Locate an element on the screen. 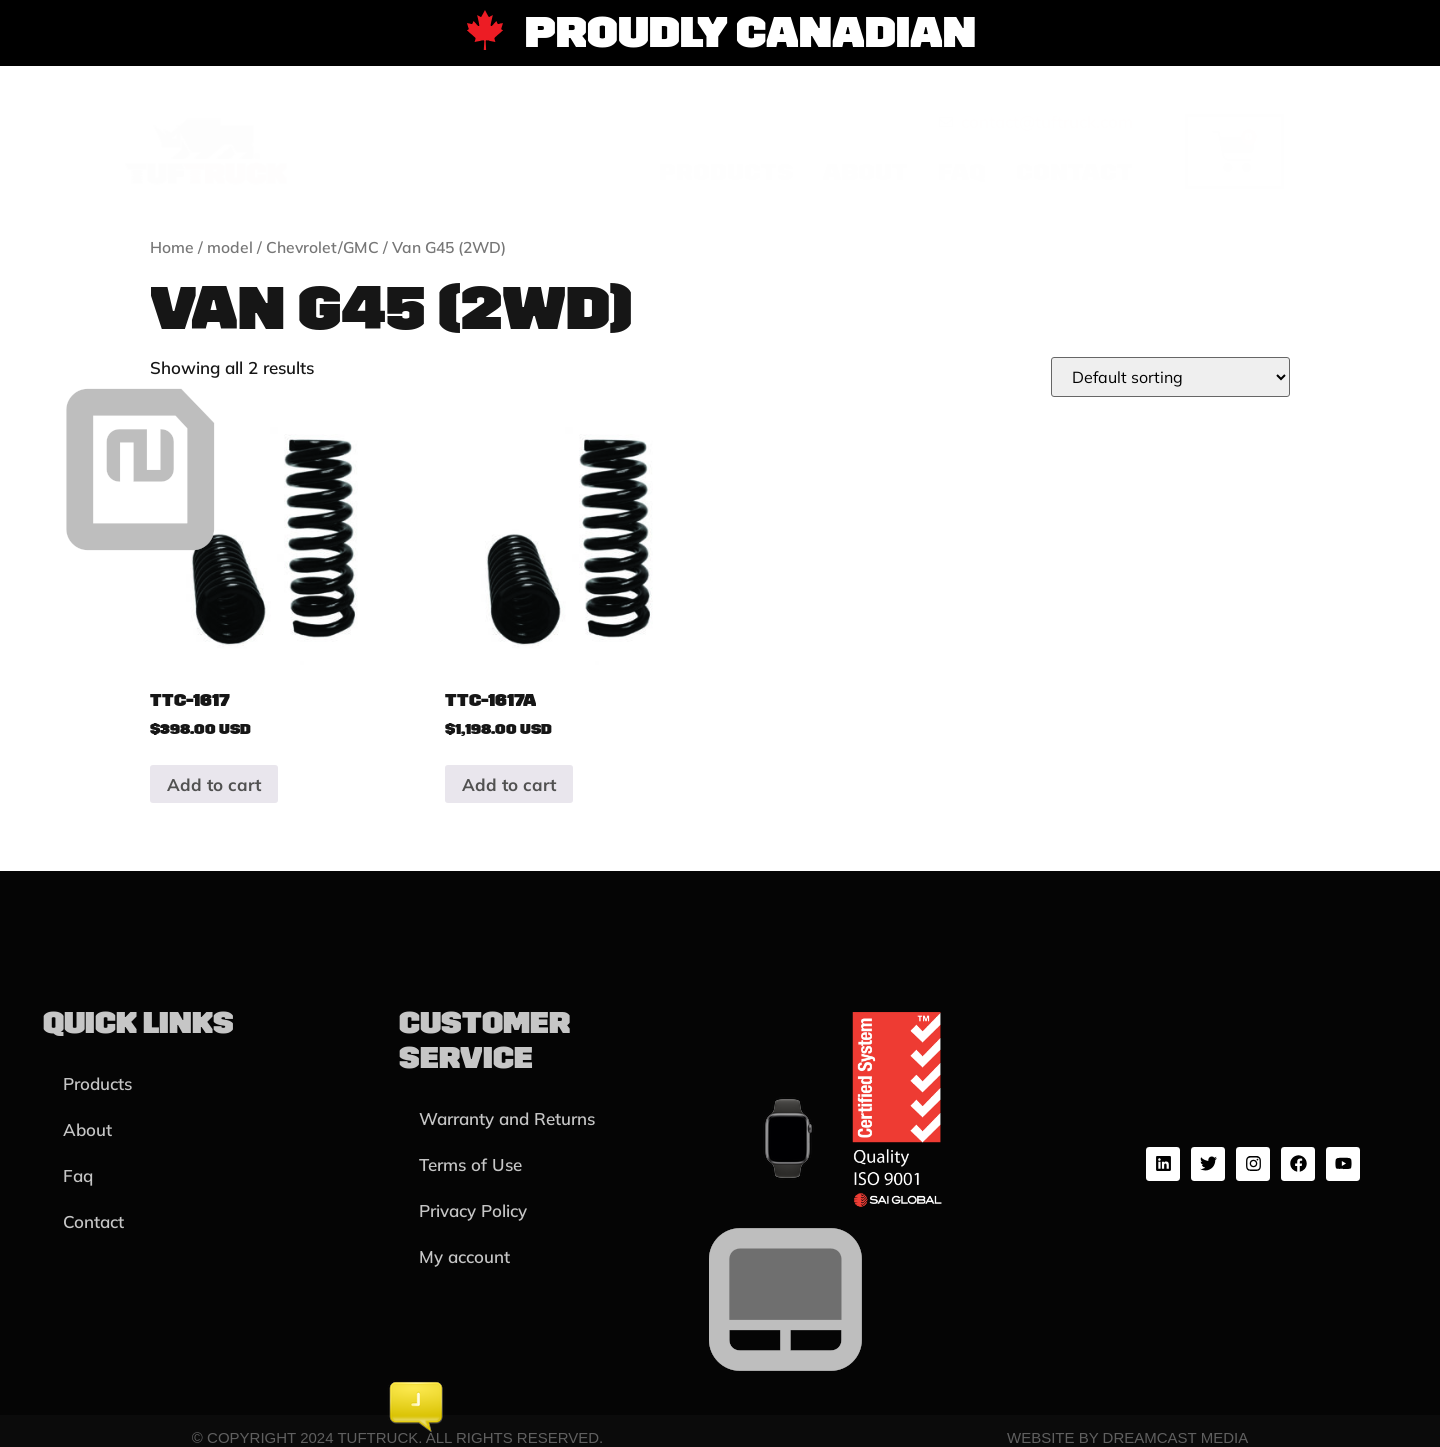 The width and height of the screenshot is (1440, 1447). touchpad input device settings is located at coordinates (790, 1299).